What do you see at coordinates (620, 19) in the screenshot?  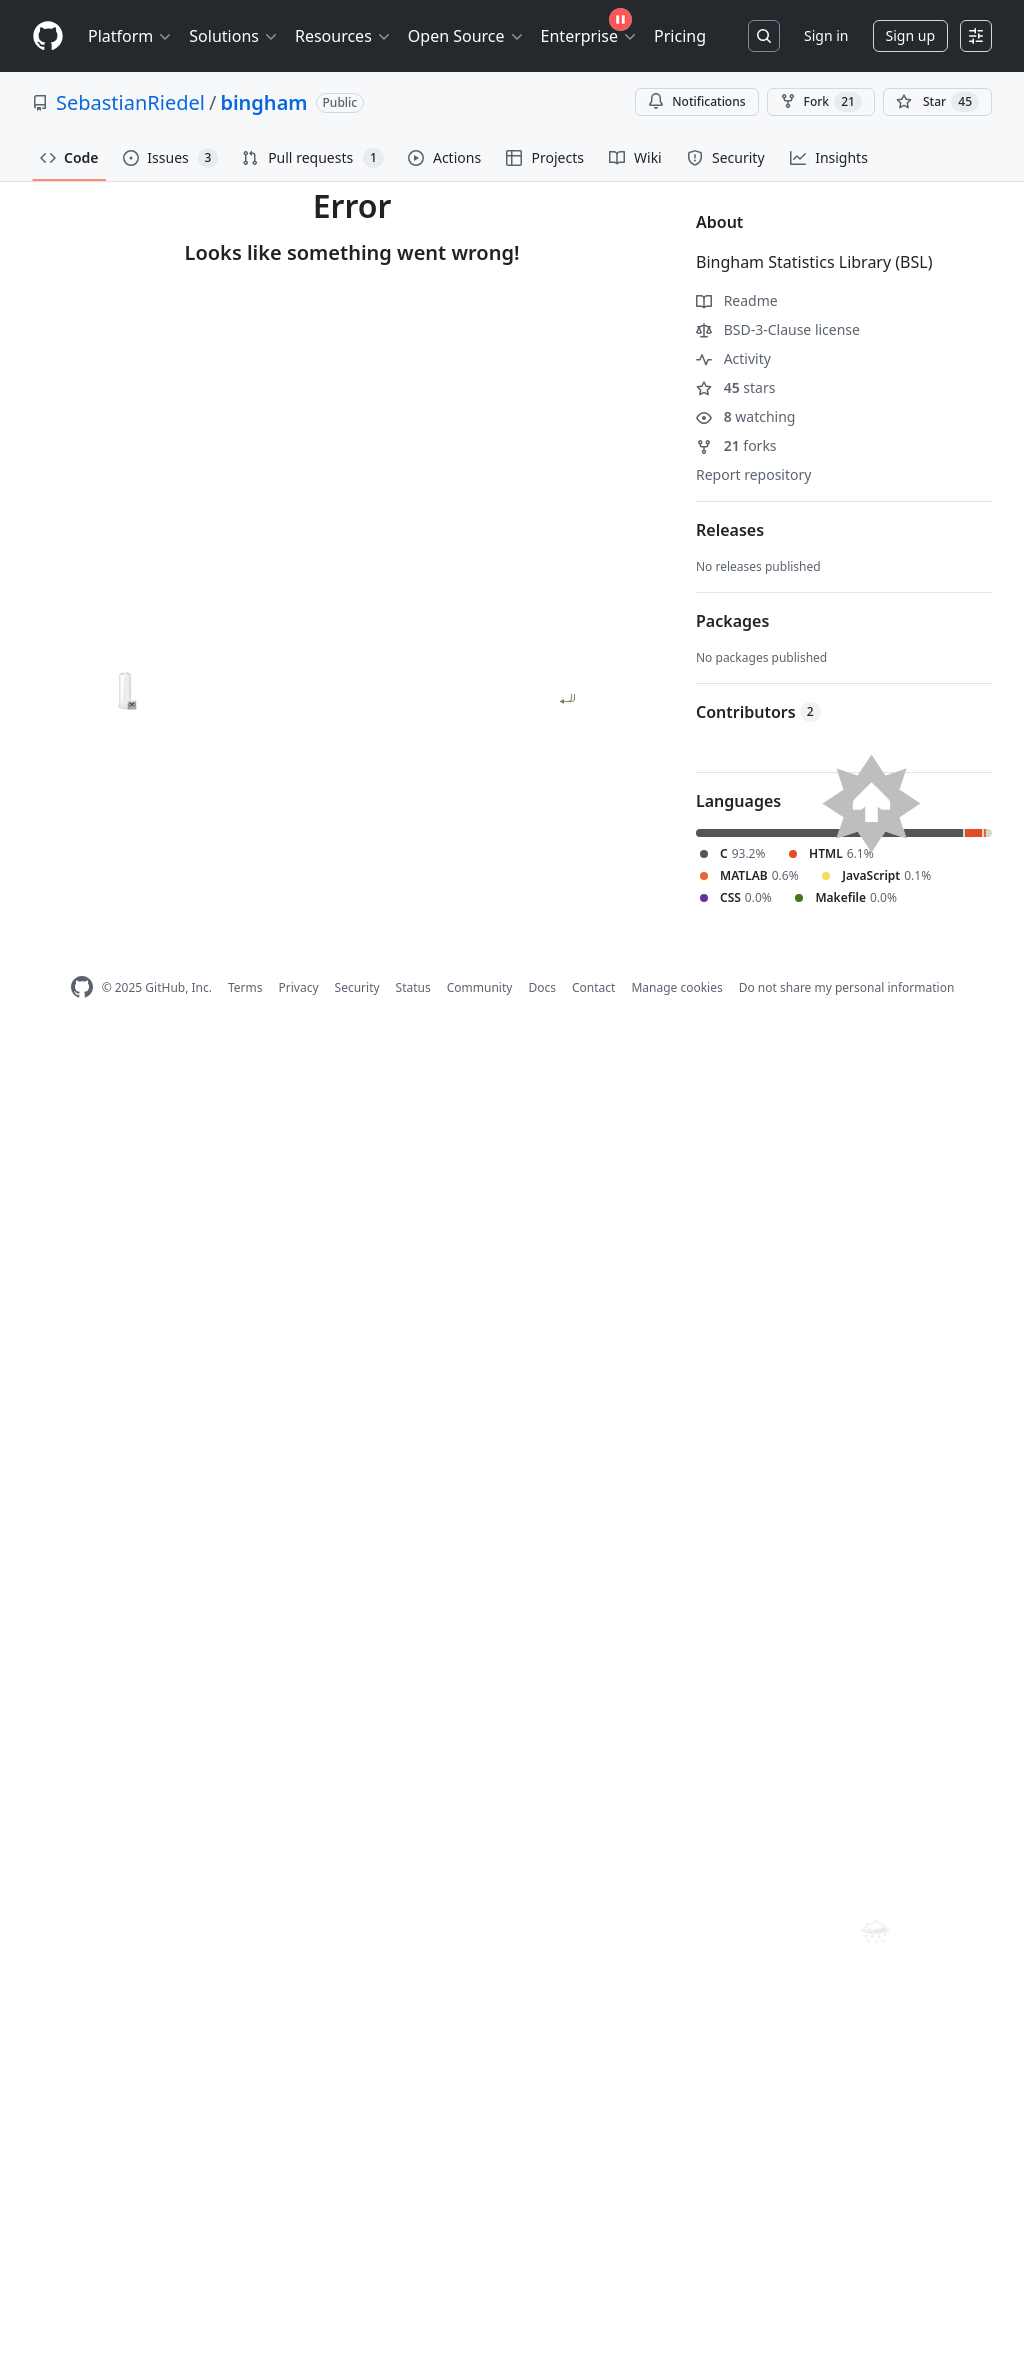 I see `indicates a paused download or sync process` at bounding box center [620, 19].